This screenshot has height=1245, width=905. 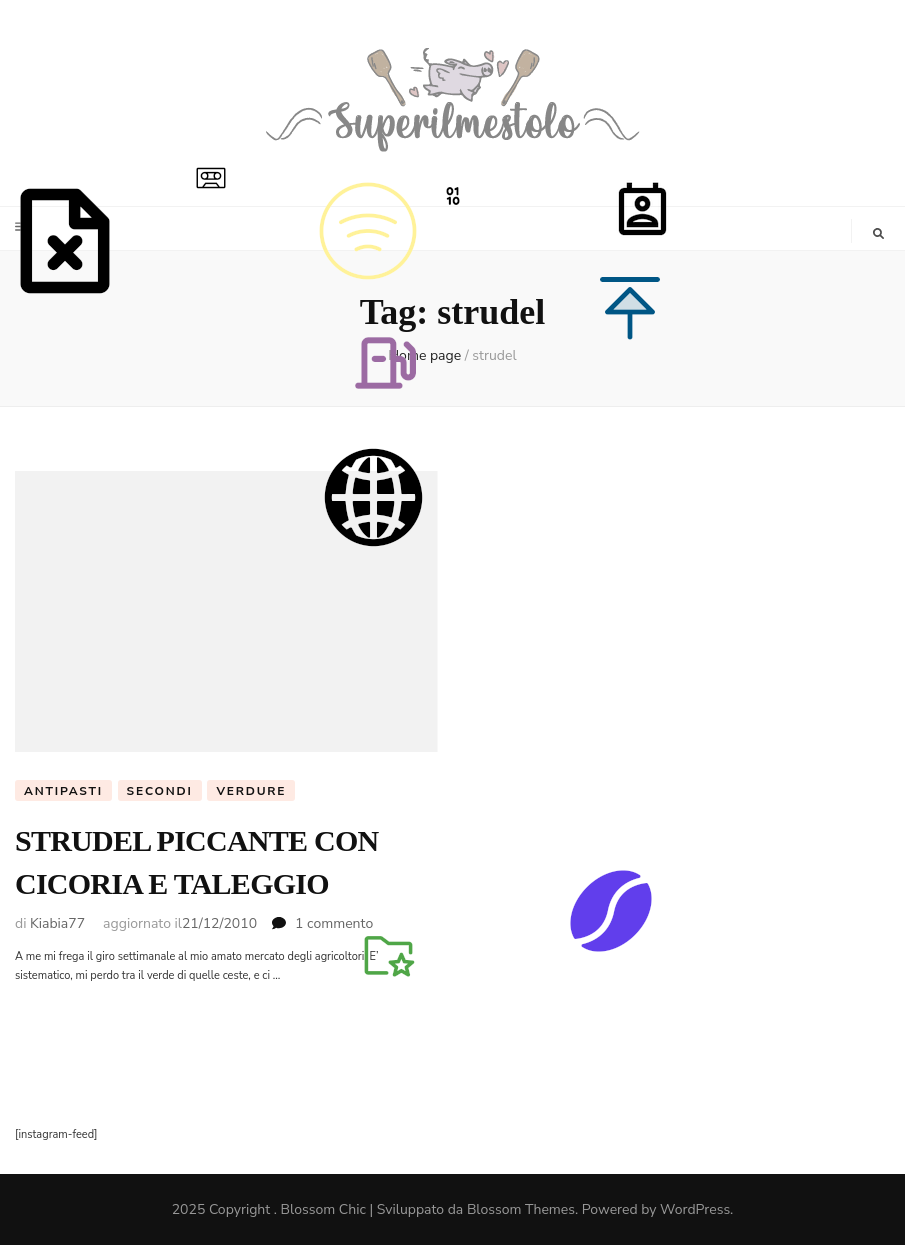 What do you see at coordinates (373, 497) in the screenshot?
I see `access website or browse the web` at bounding box center [373, 497].